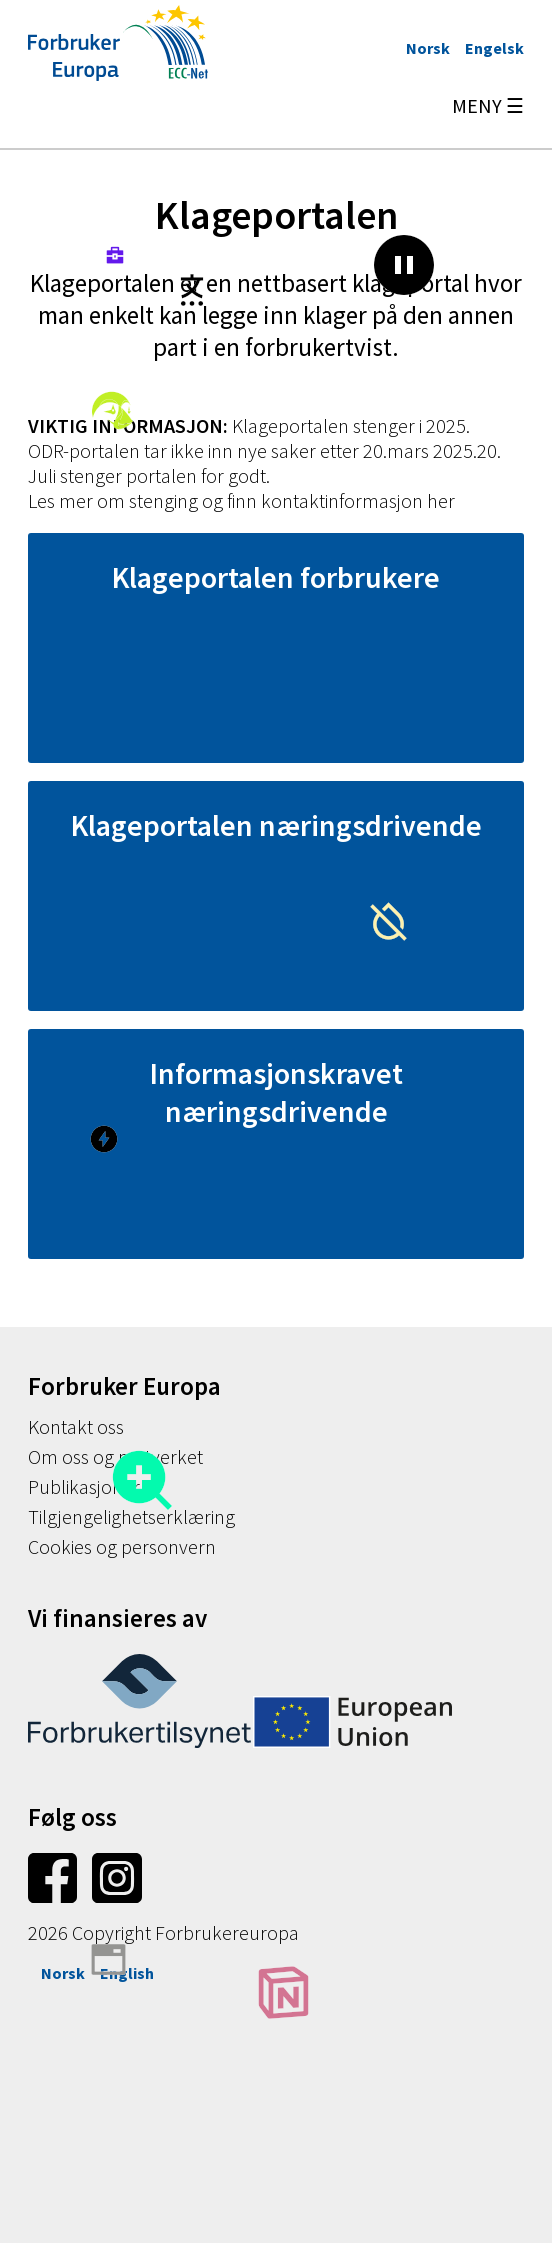 This screenshot has height=2243, width=552. I want to click on open Notion app, so click(283, 1992).